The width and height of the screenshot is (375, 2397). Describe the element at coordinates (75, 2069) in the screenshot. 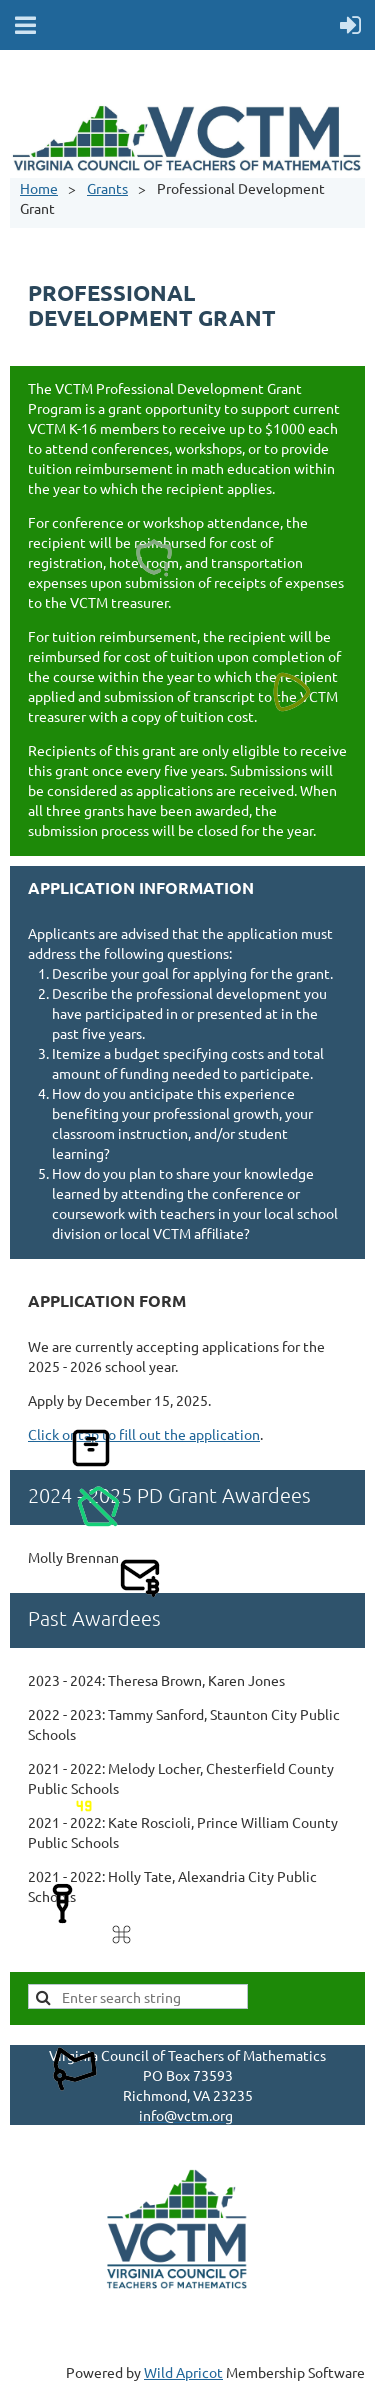

I see `select a custom polygonal area` at that location.